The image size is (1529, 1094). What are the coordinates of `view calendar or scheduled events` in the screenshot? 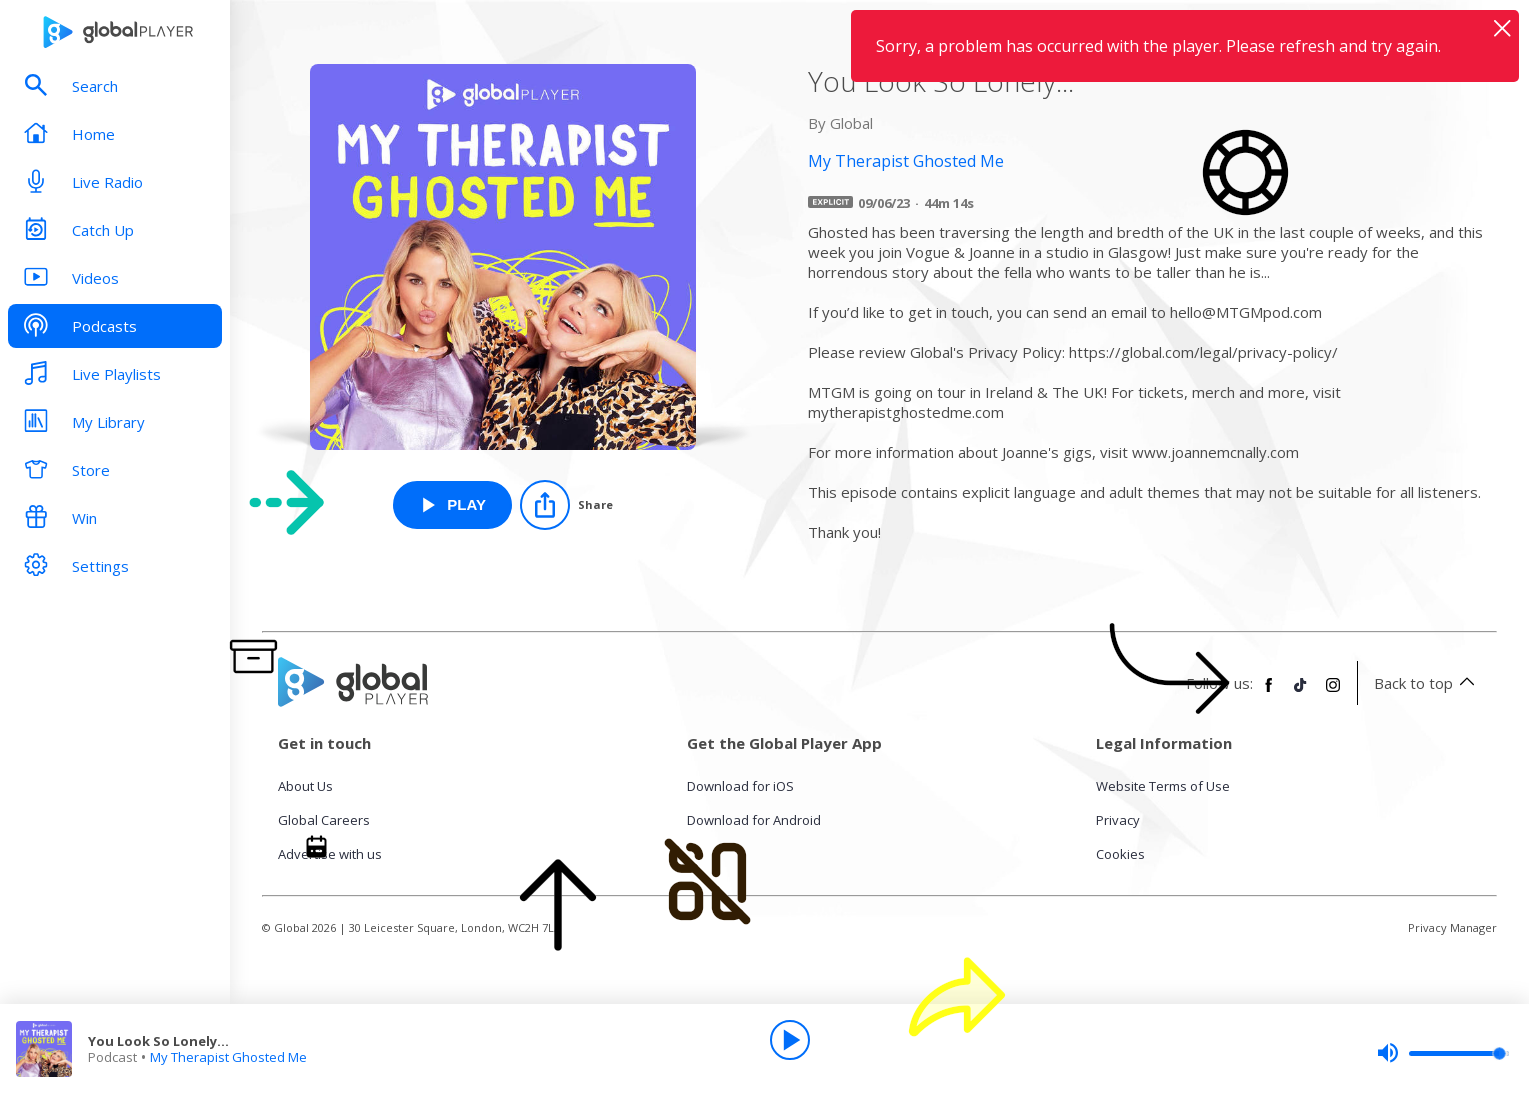 It's located at (316, 846).